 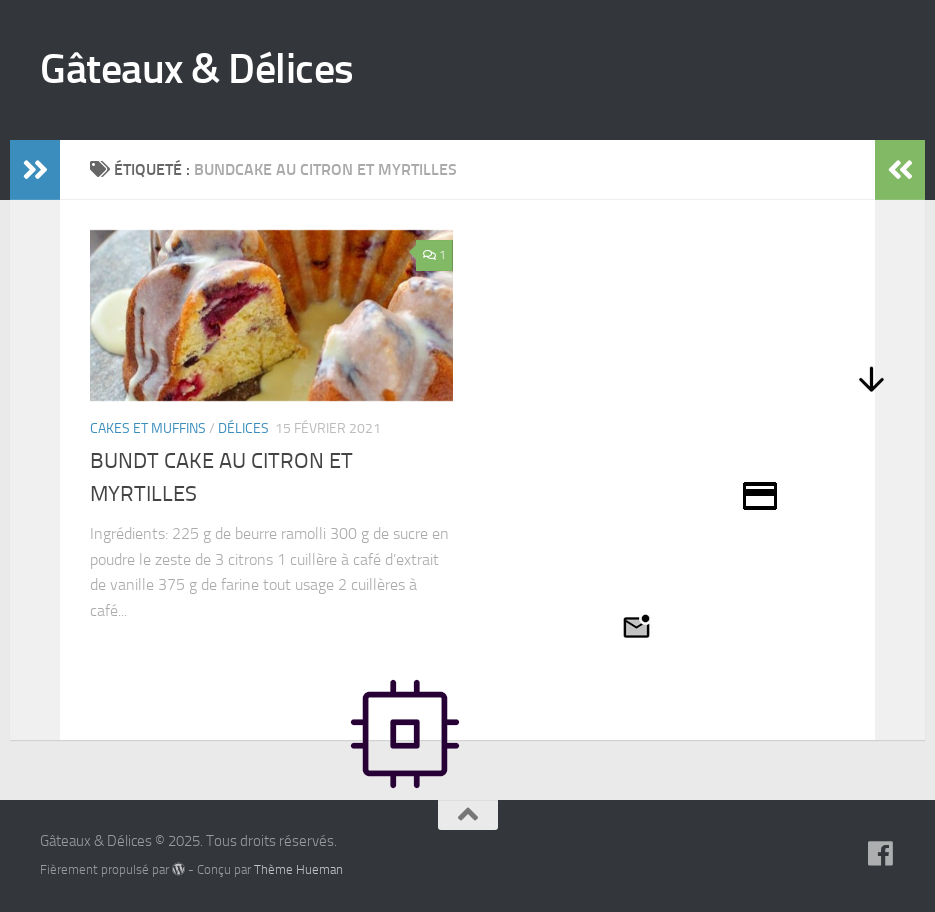 I want to click on indicates an unread email message, so click(x=636, y=627).